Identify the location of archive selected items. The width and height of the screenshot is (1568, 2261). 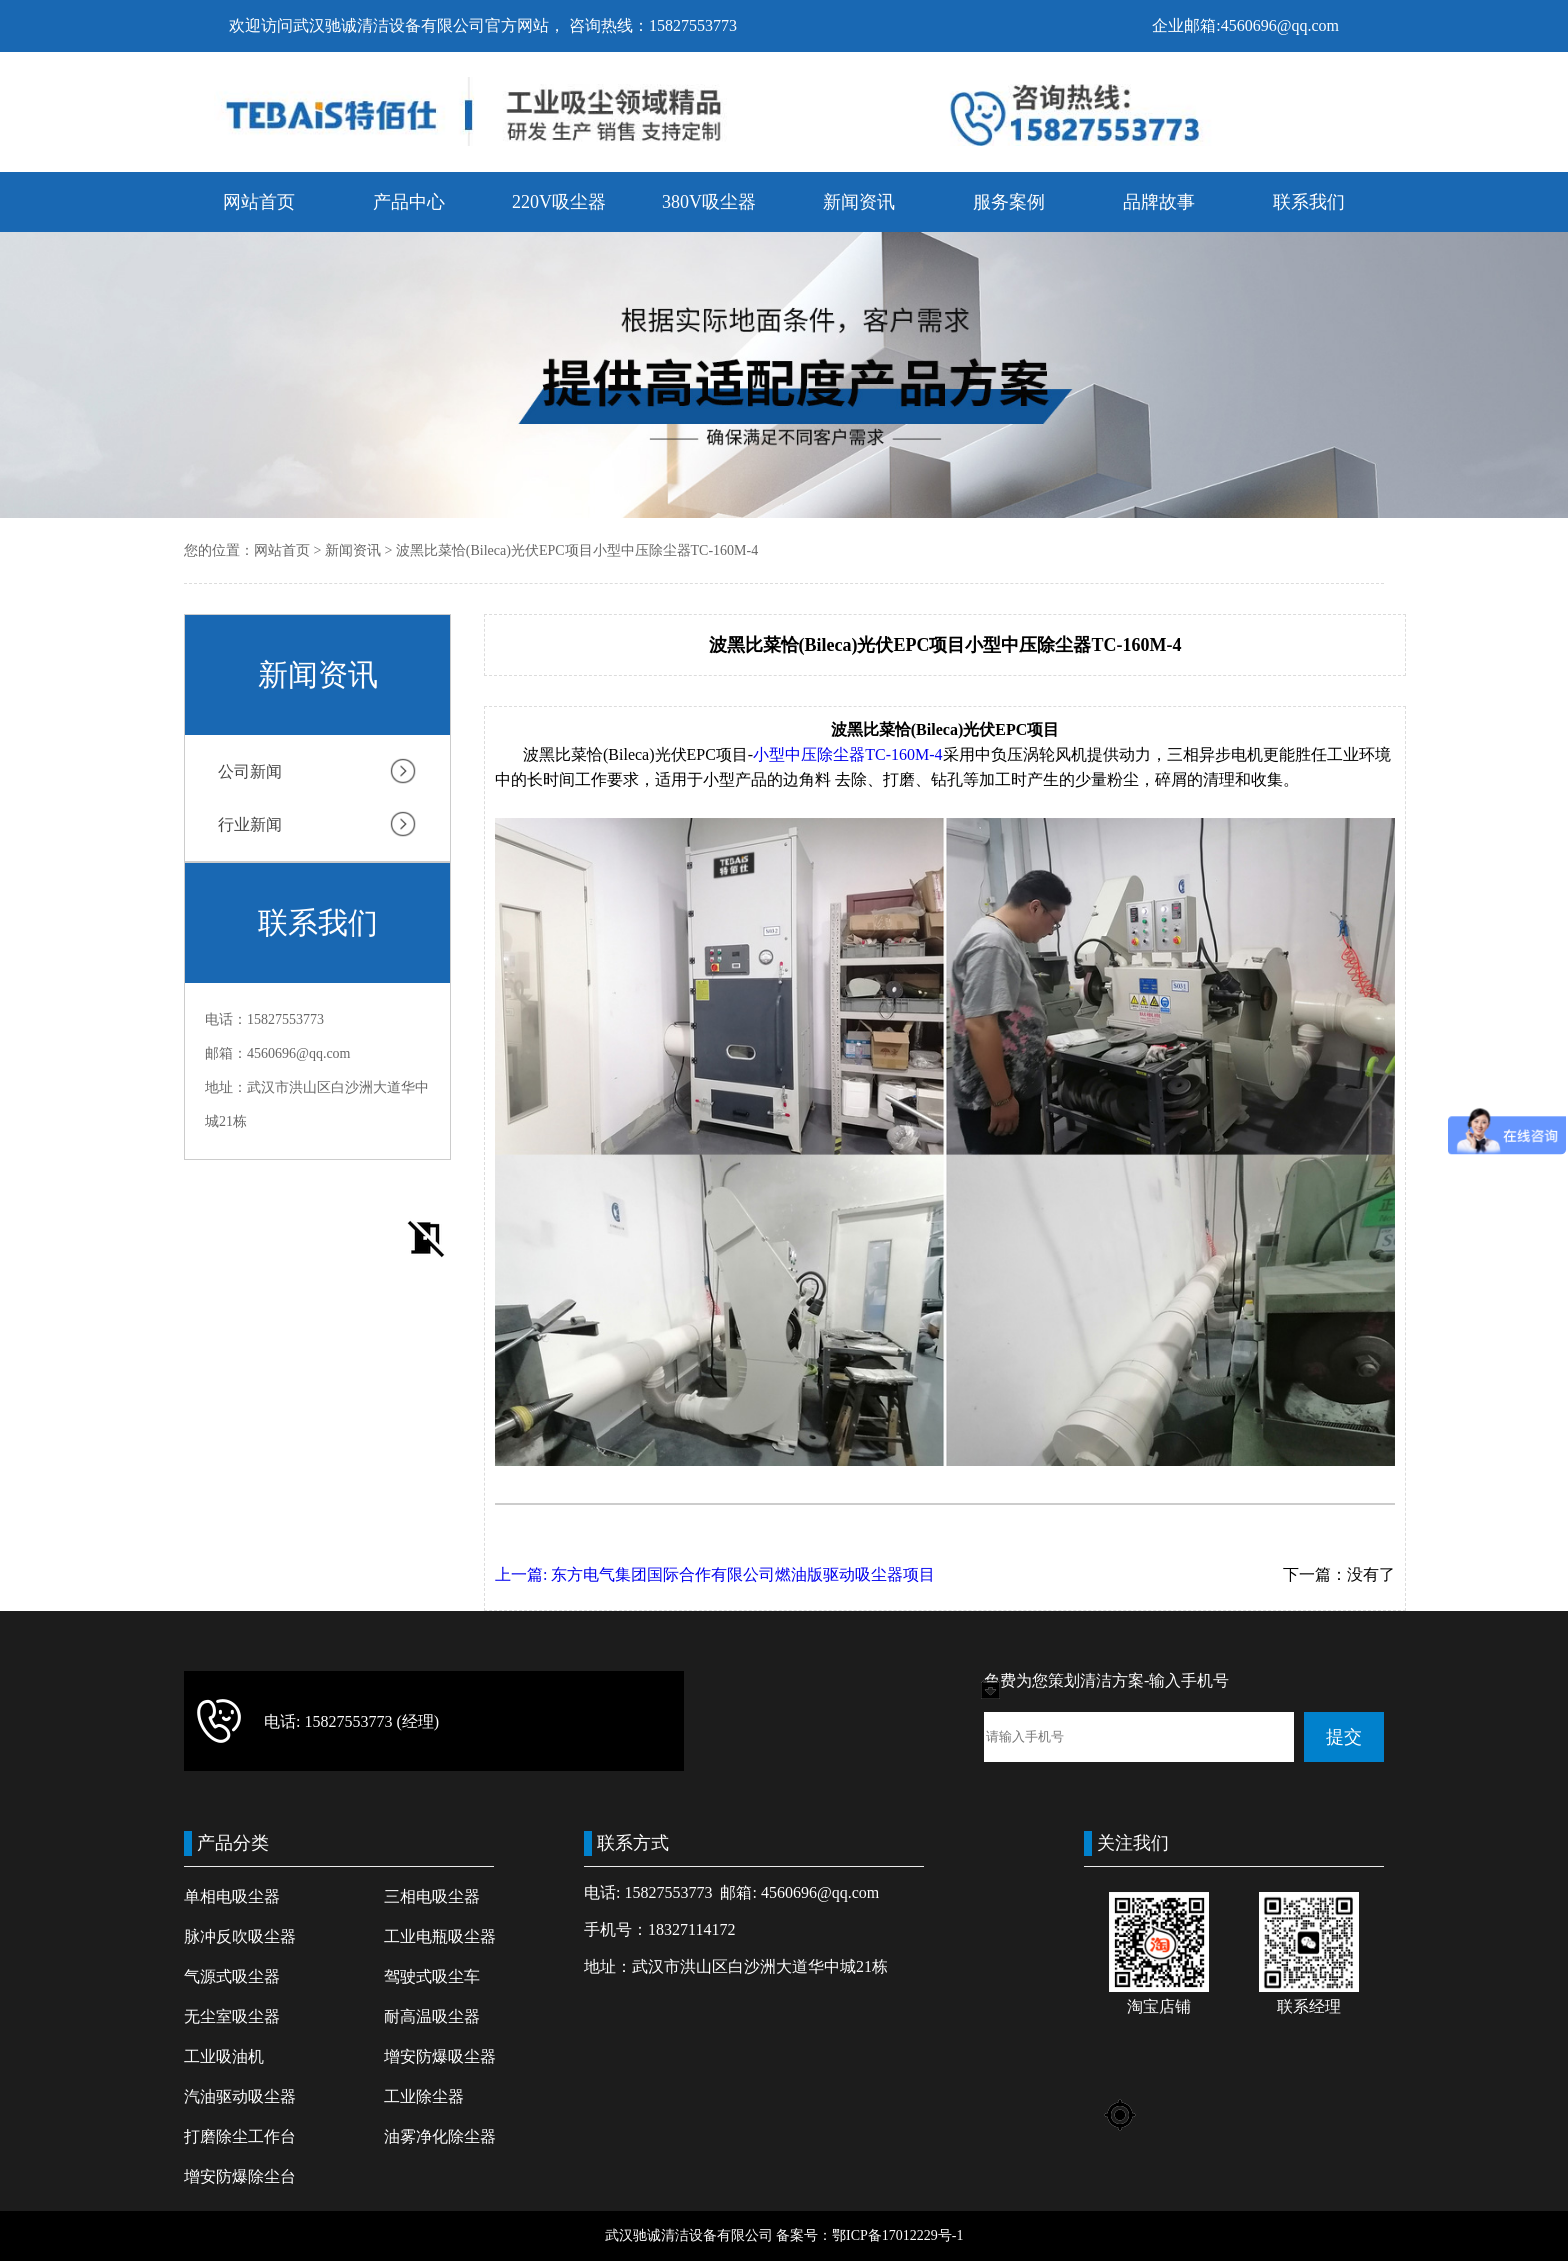
(990, 1689).